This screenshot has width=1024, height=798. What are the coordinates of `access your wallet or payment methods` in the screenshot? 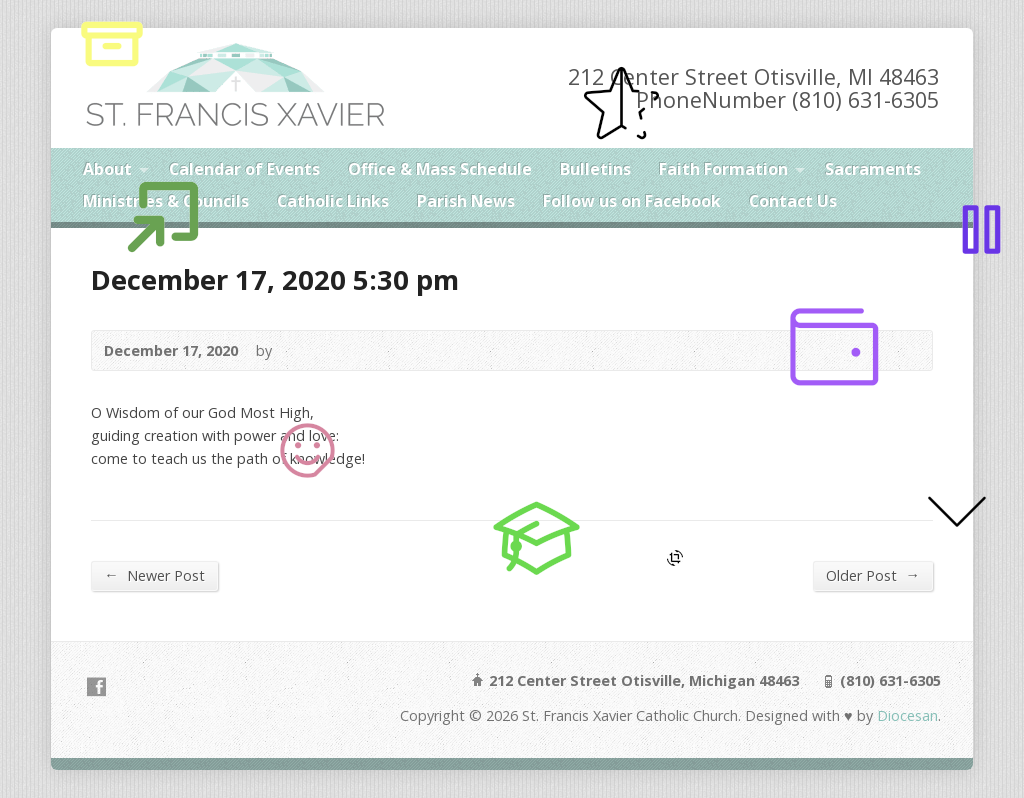 It's located at (832, 350).